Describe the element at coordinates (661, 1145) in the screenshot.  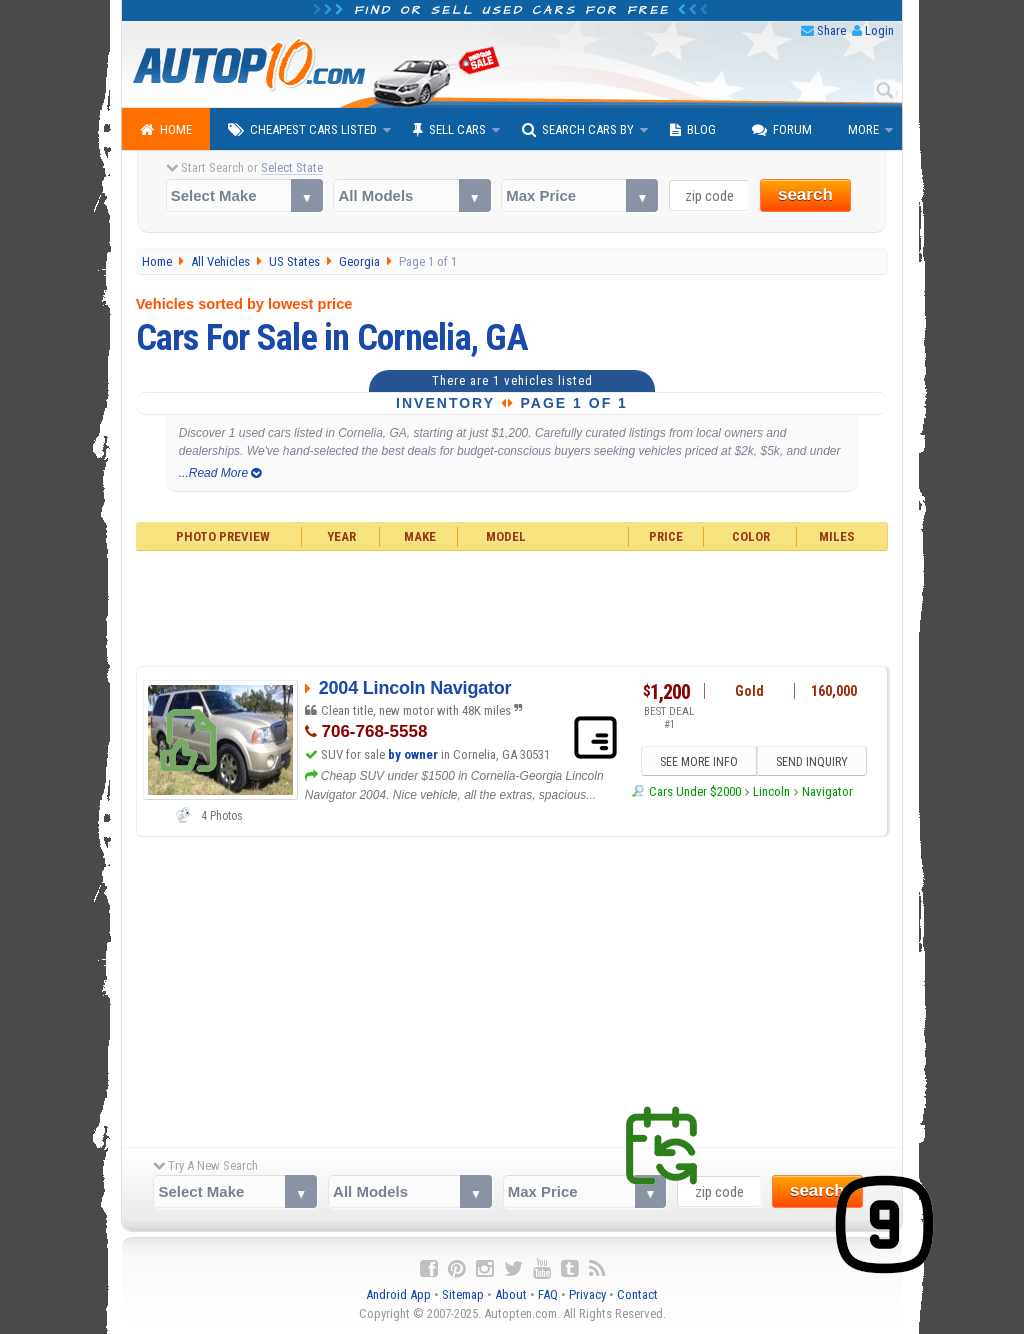
I see `sync calendar with other devices or accounts` at that location.